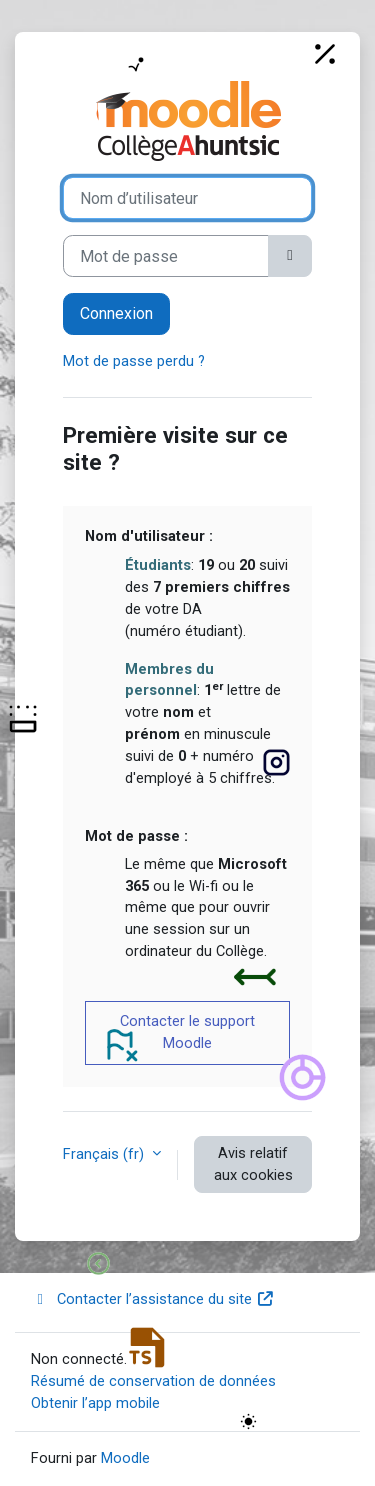 This screenshot has height=1486, width=375. Describe the element at coordinates (255, 977) in the screenshot. I see `go back to the previous screen` at that location.